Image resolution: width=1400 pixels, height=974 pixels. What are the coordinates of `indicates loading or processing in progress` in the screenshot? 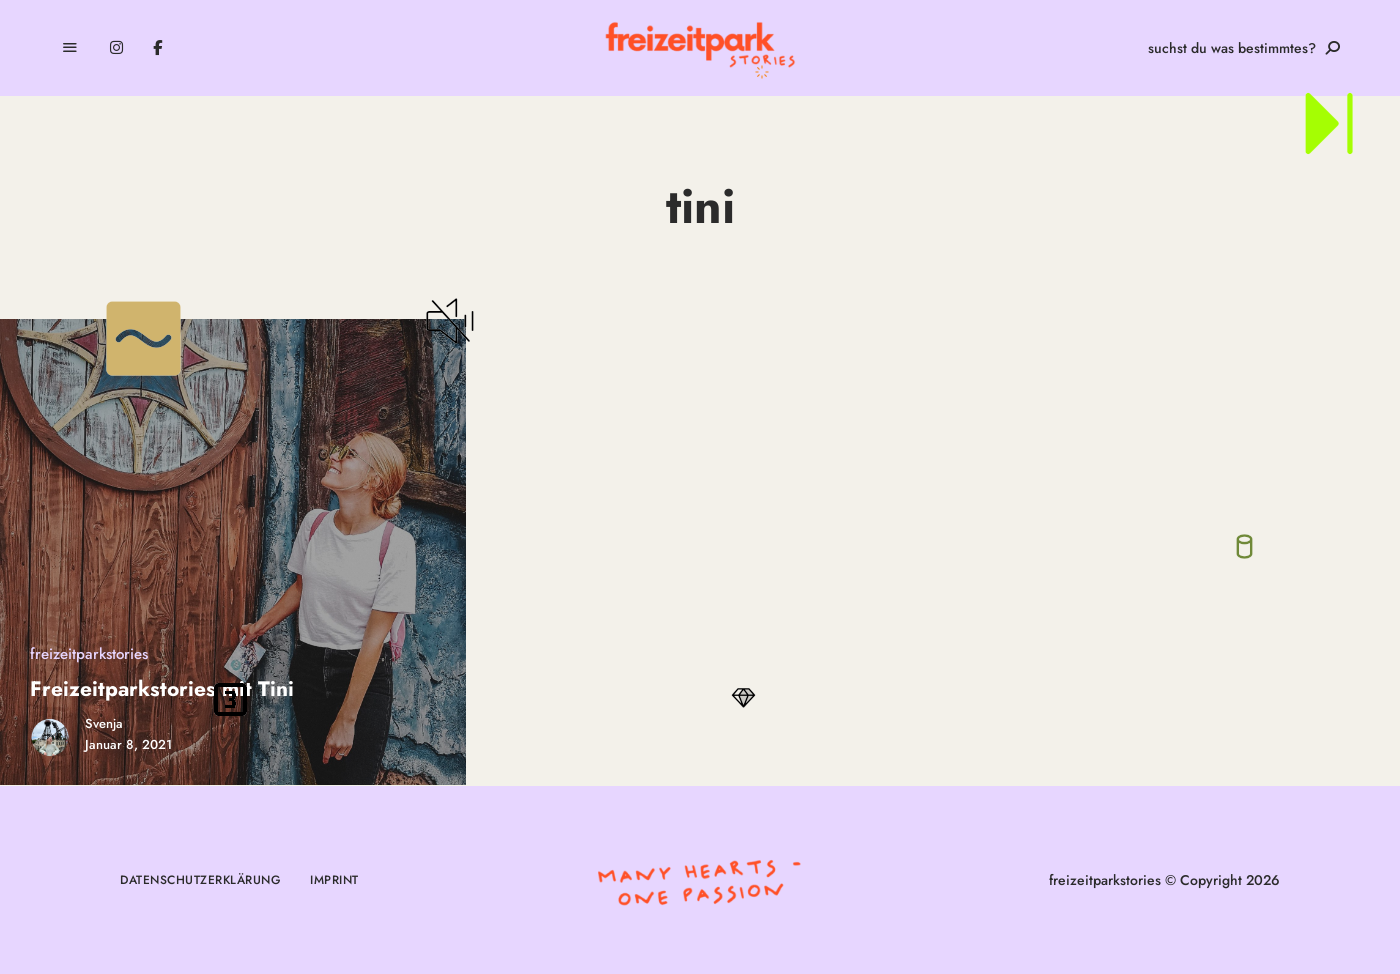 It's located at (762, 72).